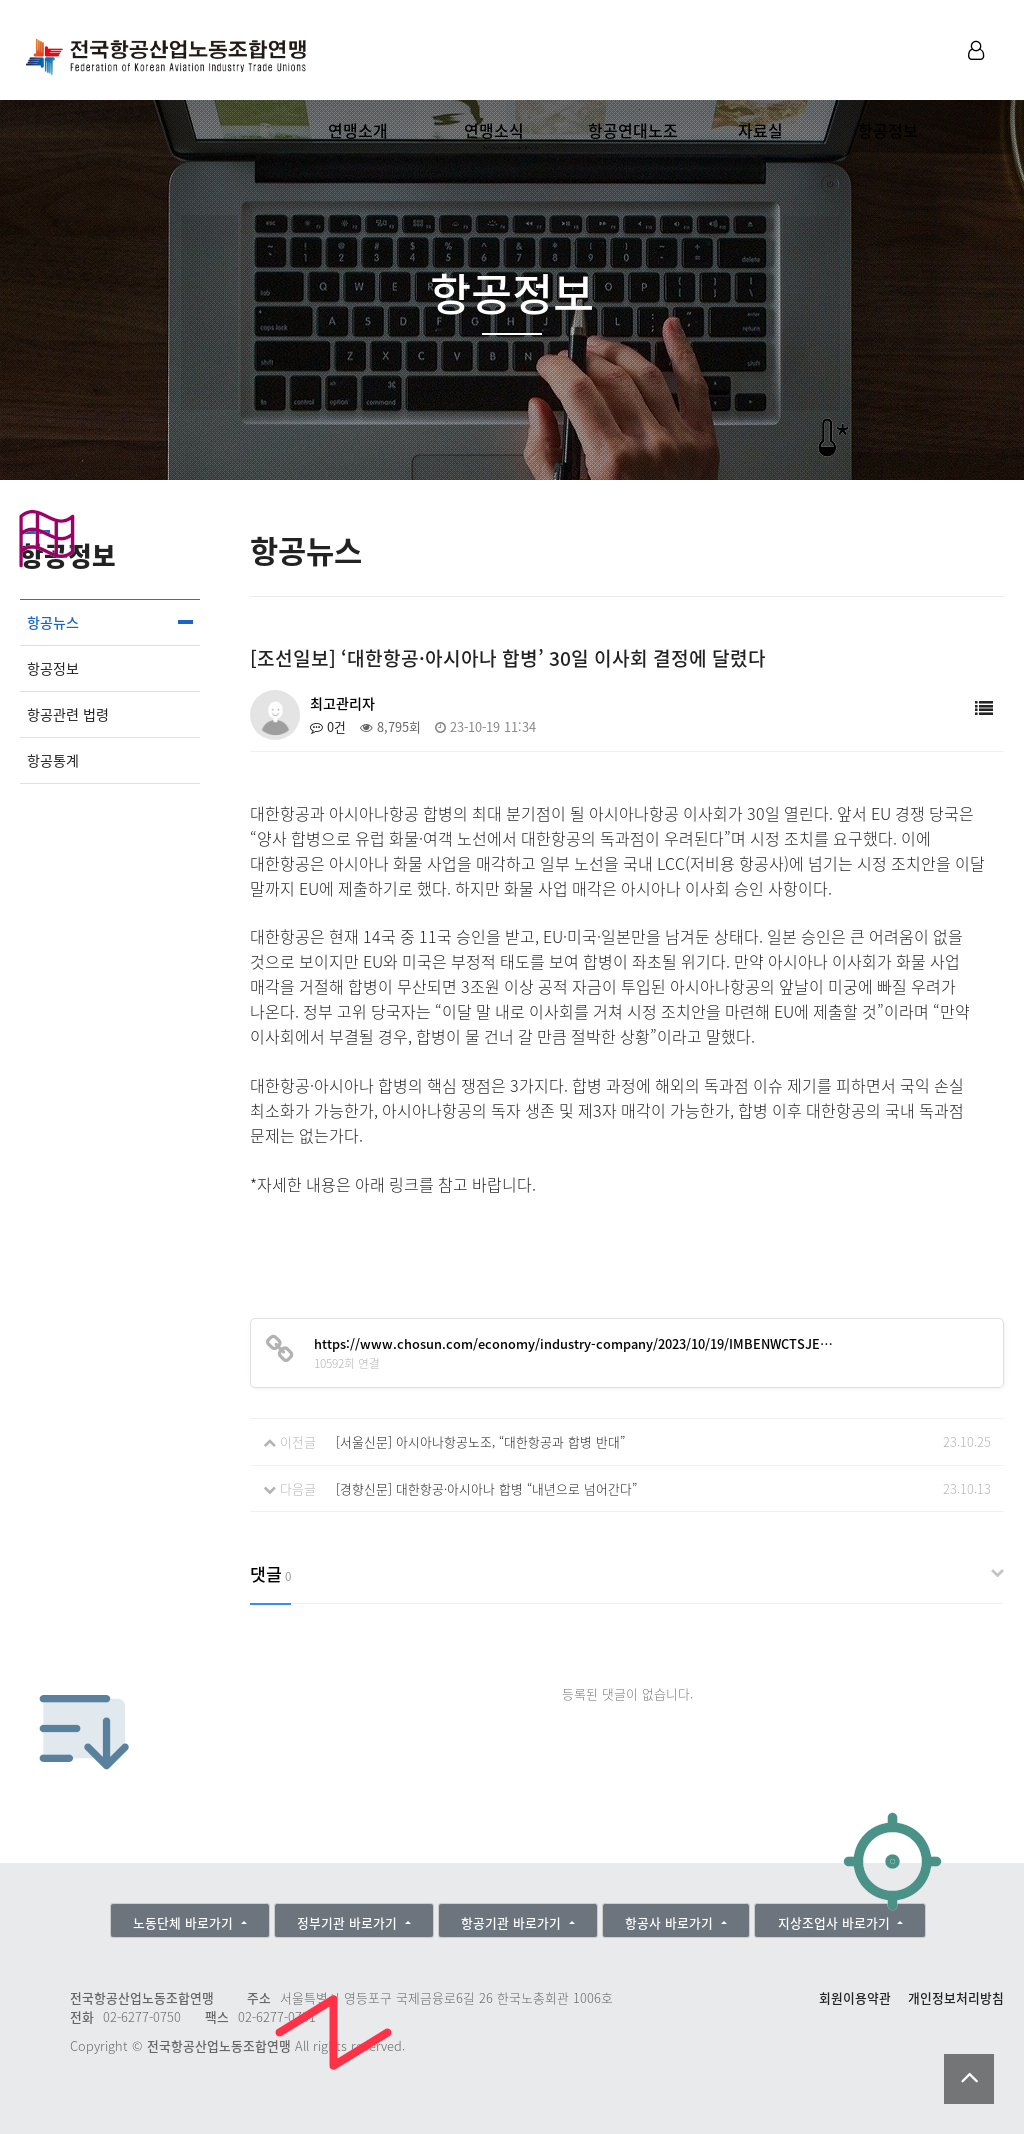 The height and width of the screenshot is (2134, 1024). I want to click on center or focus on current location, so click(892, 1861).